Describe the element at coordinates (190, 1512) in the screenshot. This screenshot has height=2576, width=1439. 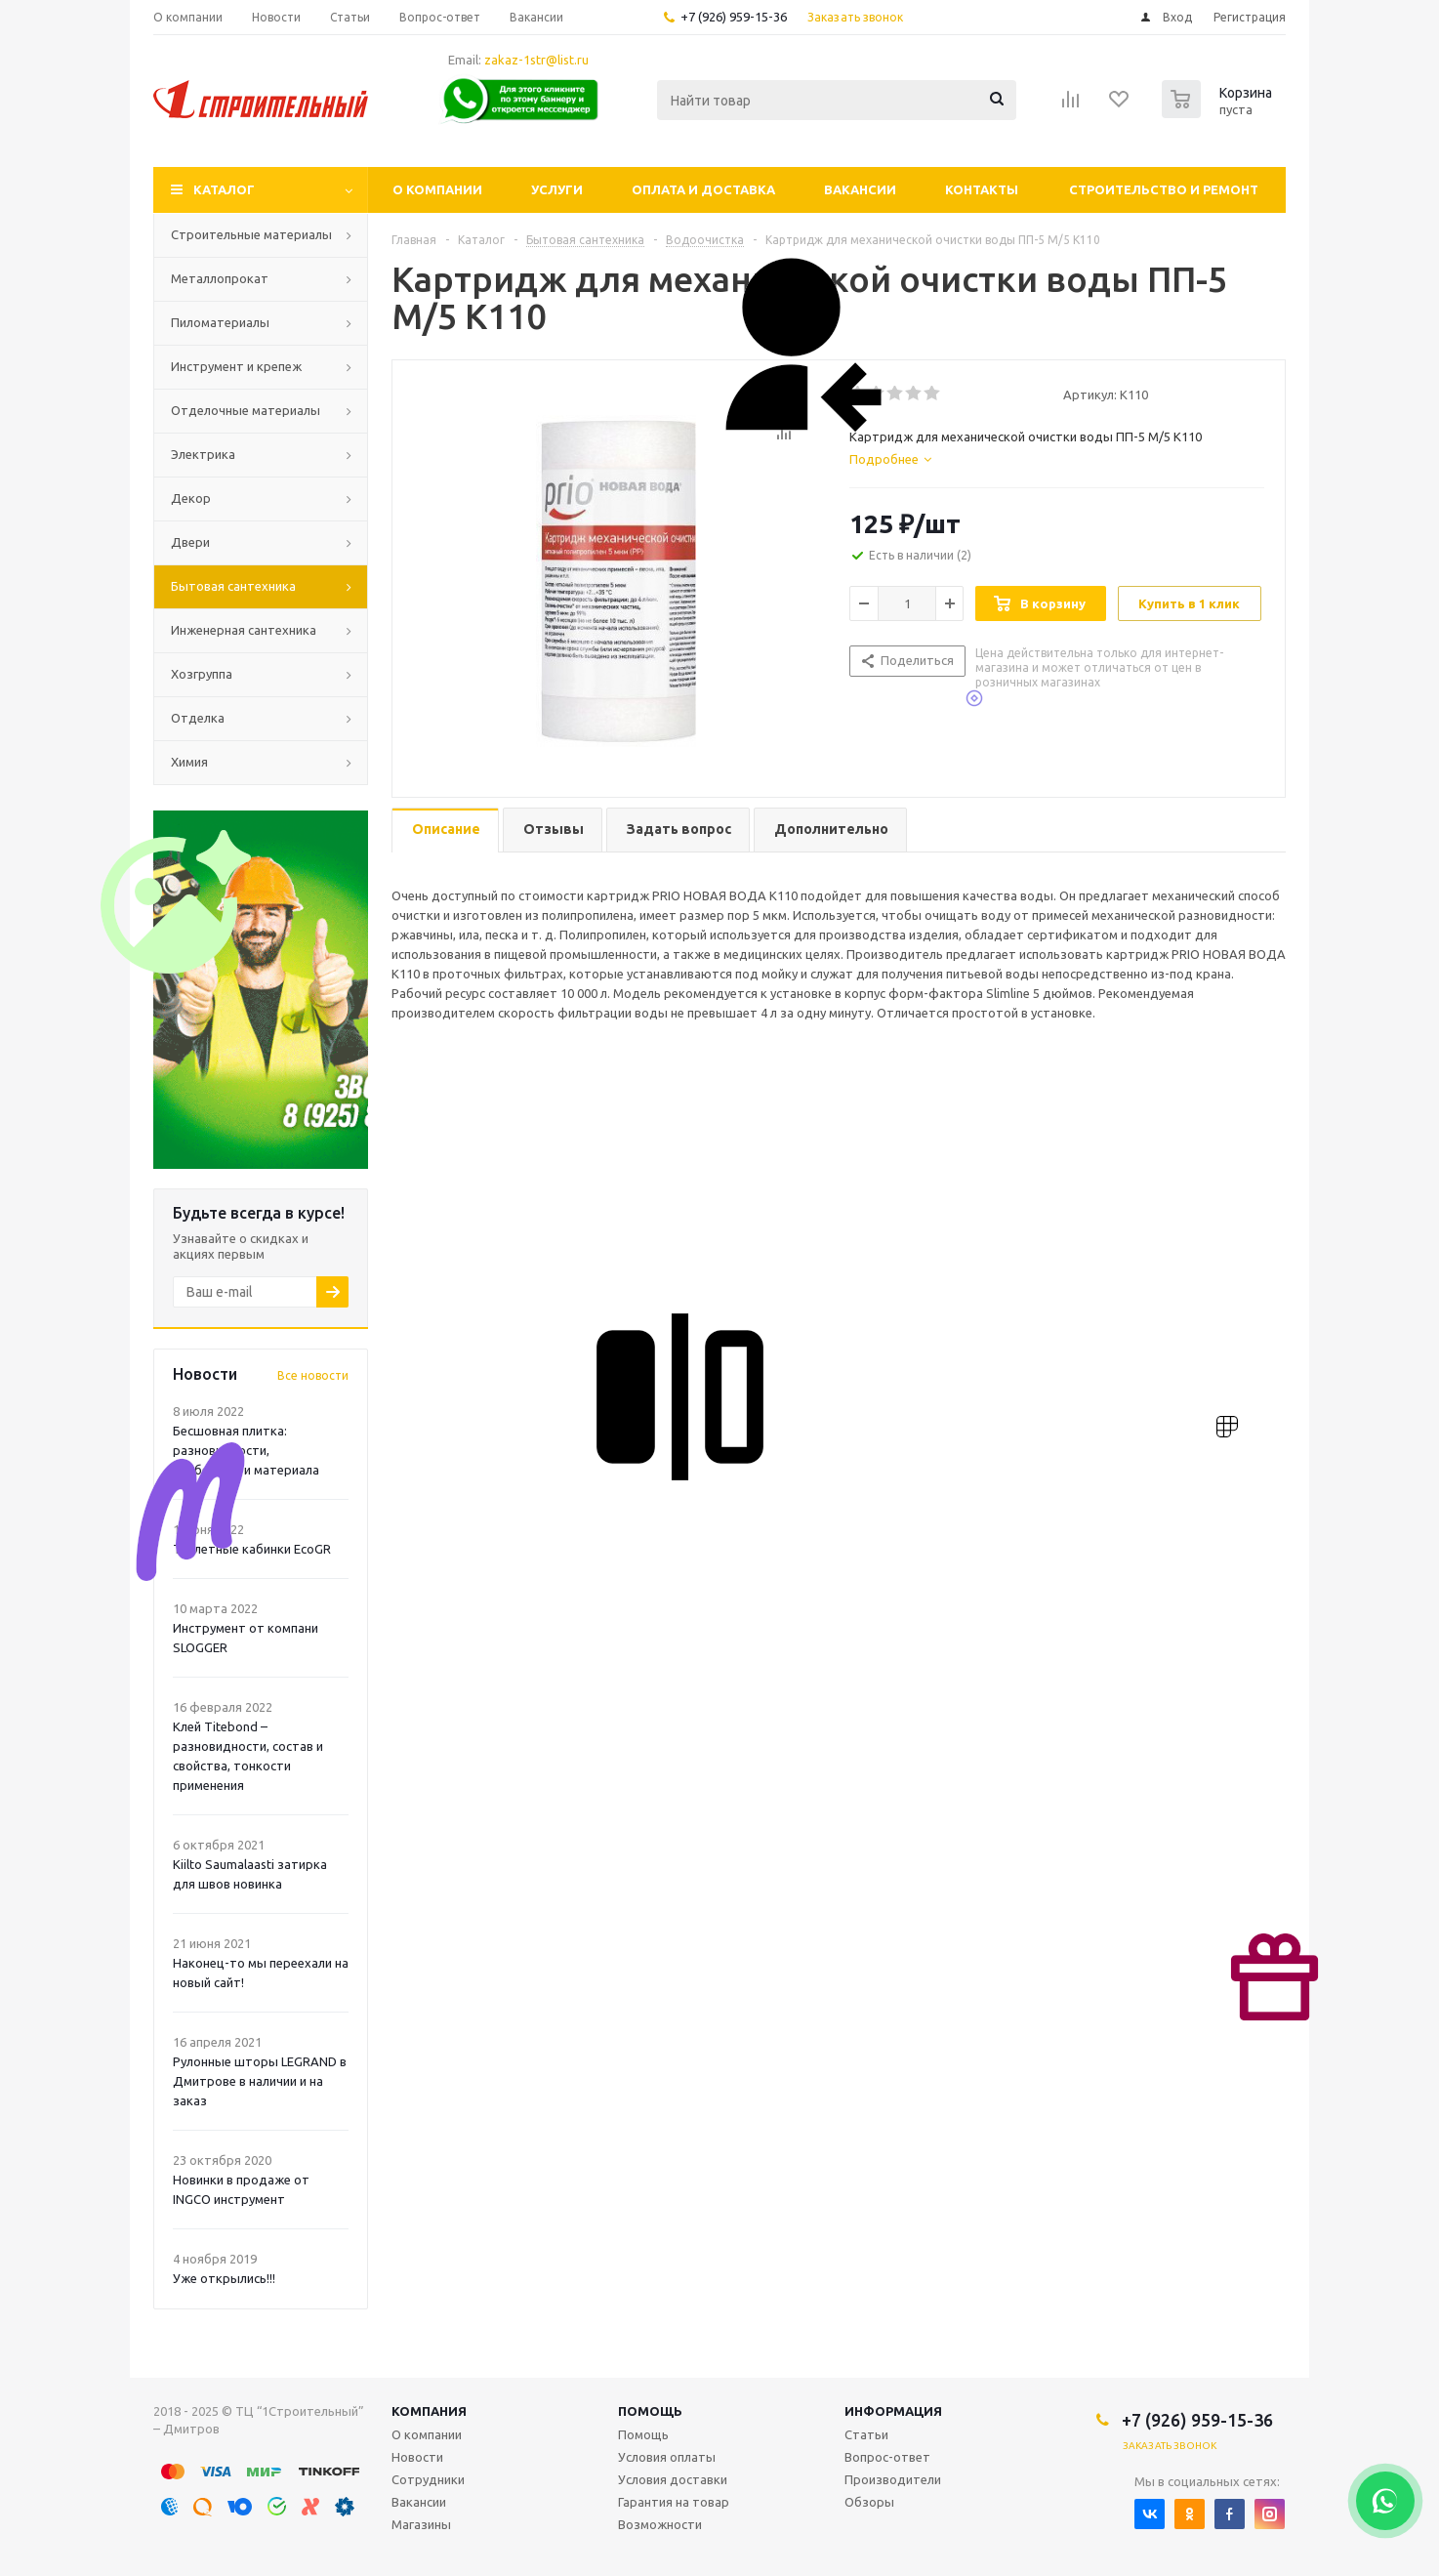
I see `open Marvel app for prototyping` at that location.